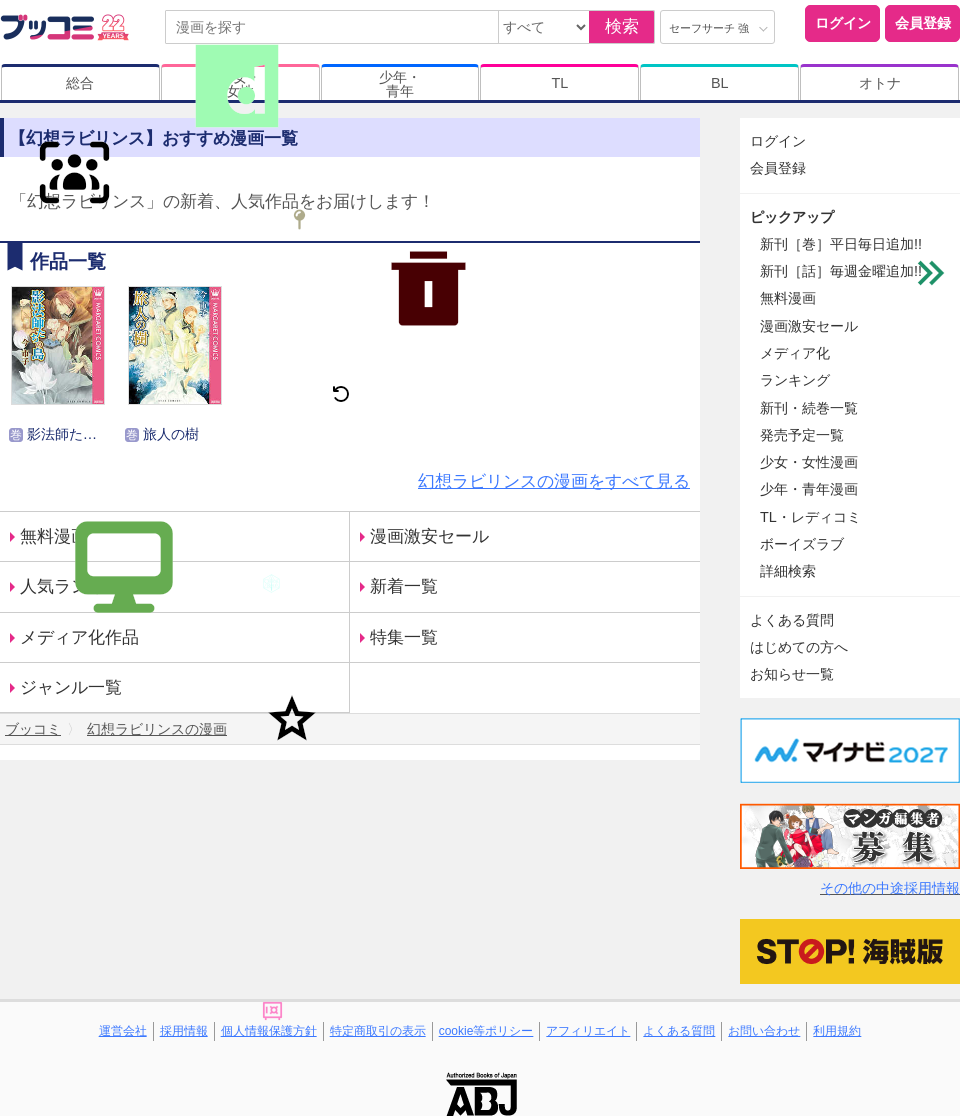 This screenshot has height=1116, width=960. What do you see at coordinates (124, 564) in the screenshot?
I see `switch to desktop view` at bounding box center [124, 564].